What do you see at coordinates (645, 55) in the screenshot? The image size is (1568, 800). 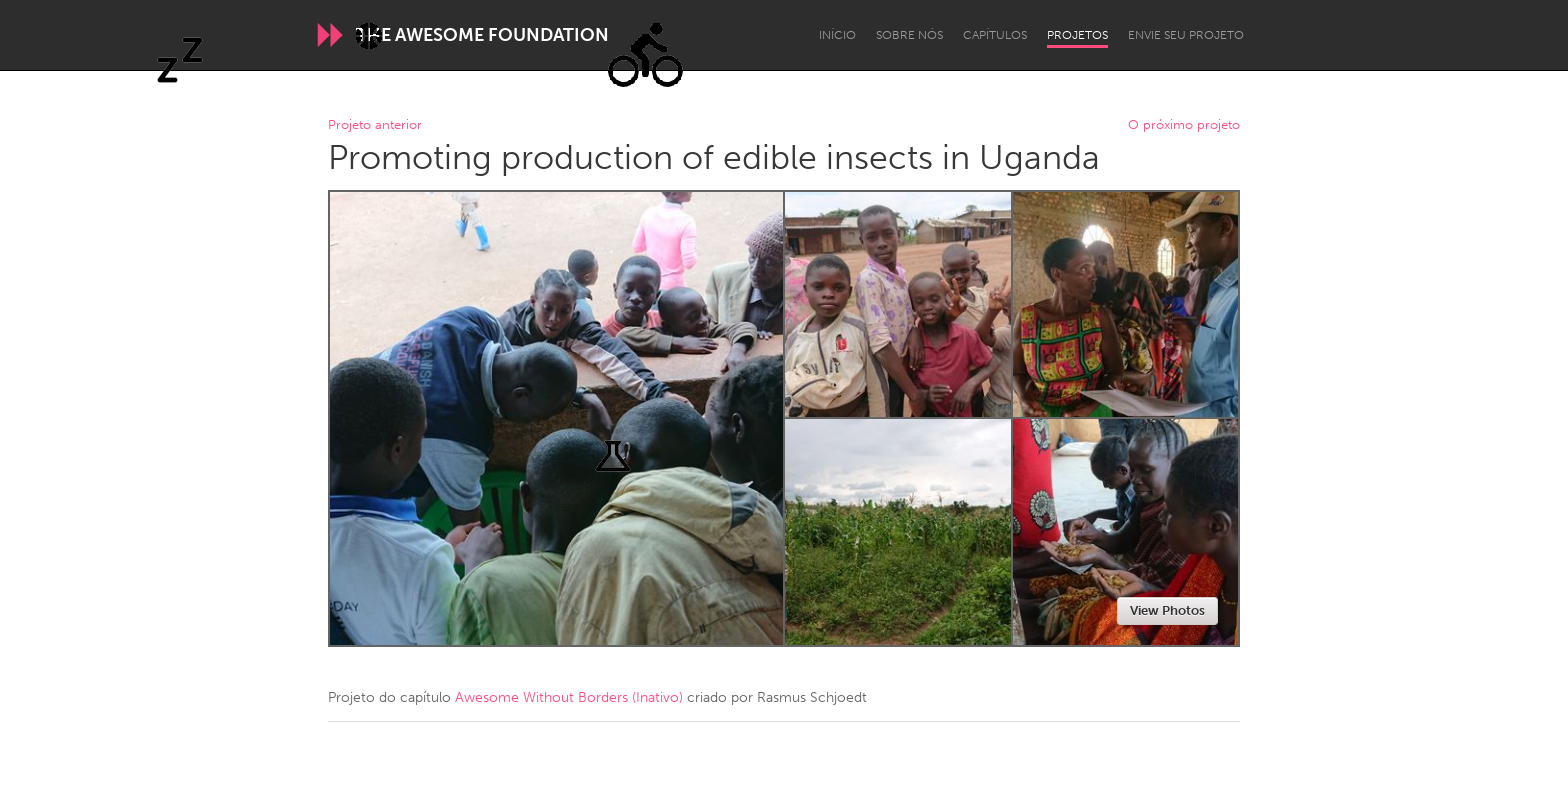 I see `get cycling directions` at bounding box center [645, 55].